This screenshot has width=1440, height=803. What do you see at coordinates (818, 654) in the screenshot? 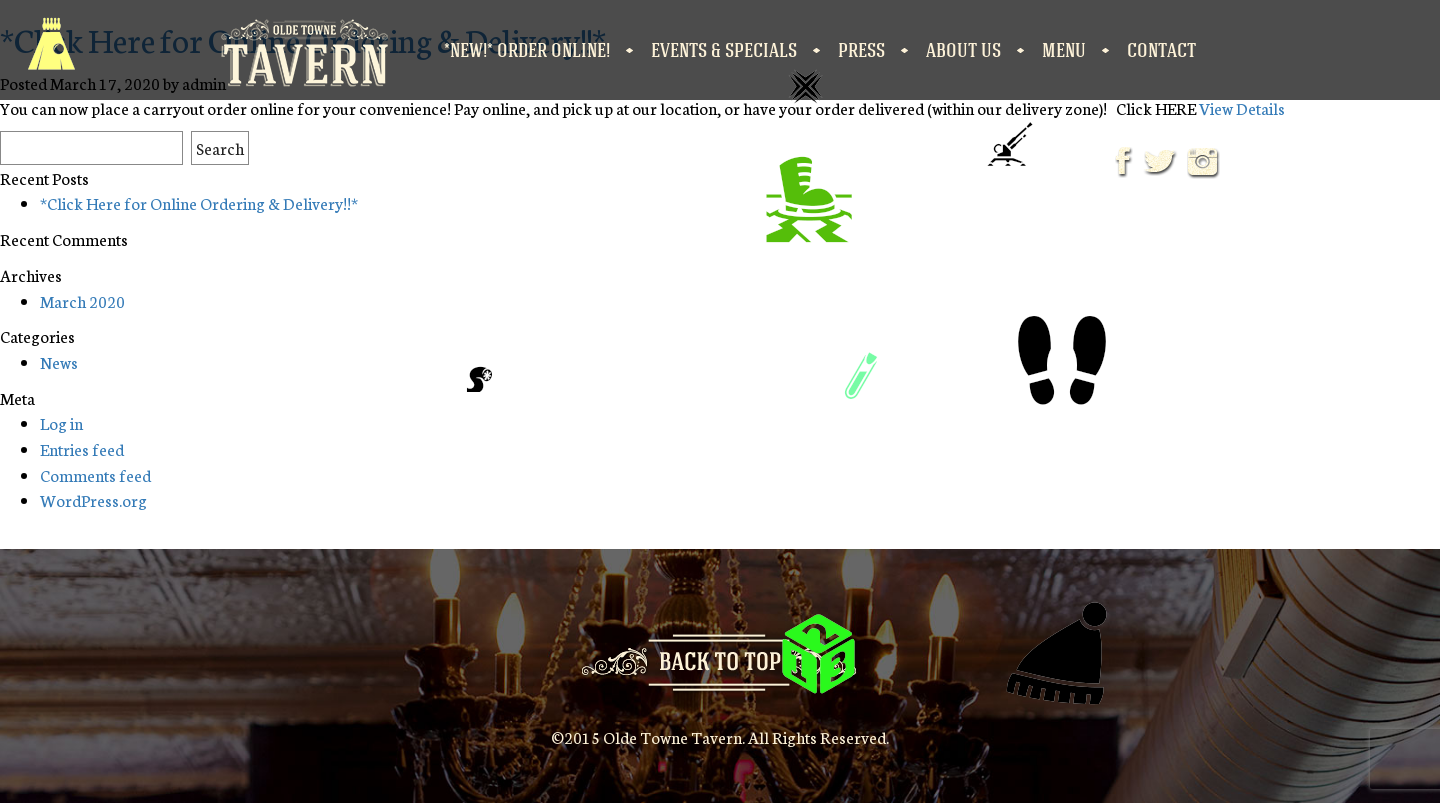
I see `roll dice or generate random number` at bounding box center [818, 654].